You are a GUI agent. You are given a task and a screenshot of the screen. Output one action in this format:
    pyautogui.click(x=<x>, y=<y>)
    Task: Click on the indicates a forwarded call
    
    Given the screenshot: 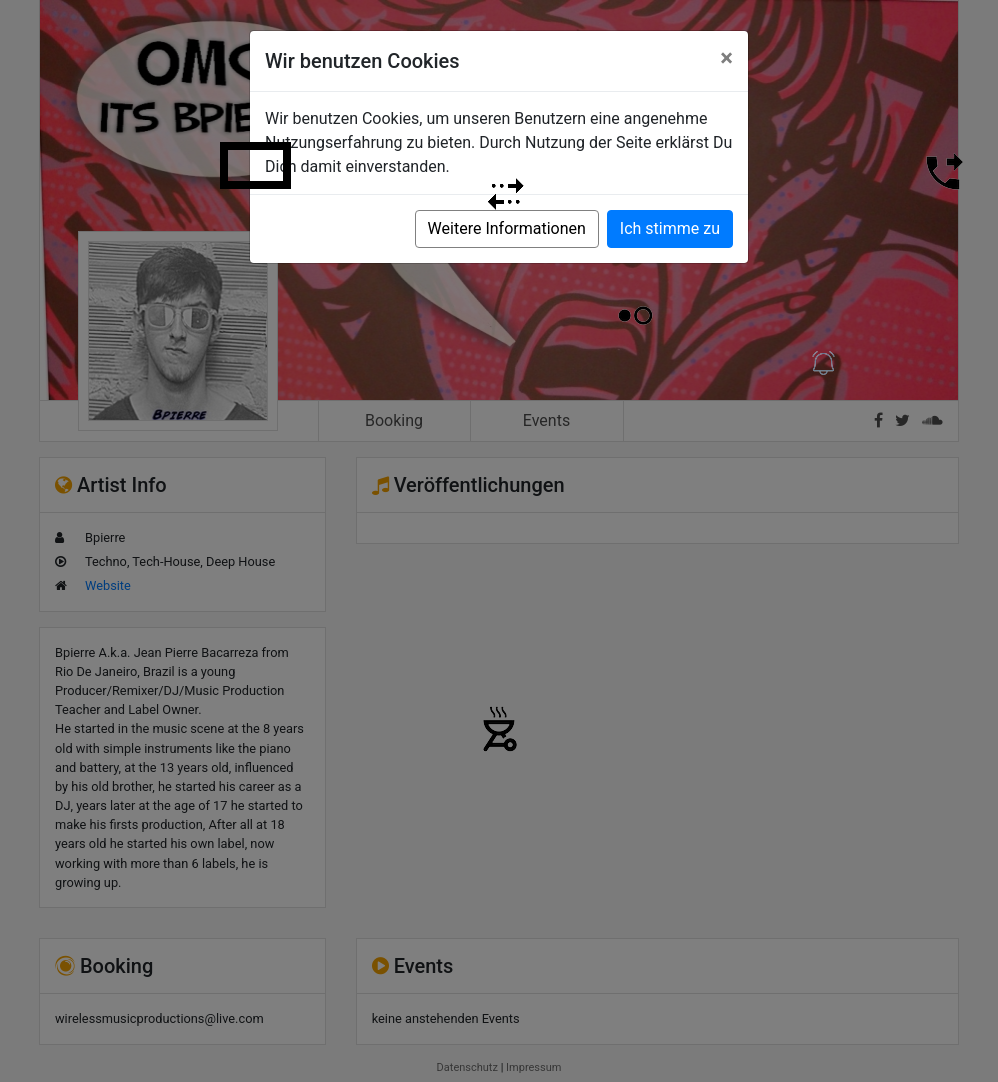 What is the action you would take?
    pyautogui.click(x=943, y=173)
    